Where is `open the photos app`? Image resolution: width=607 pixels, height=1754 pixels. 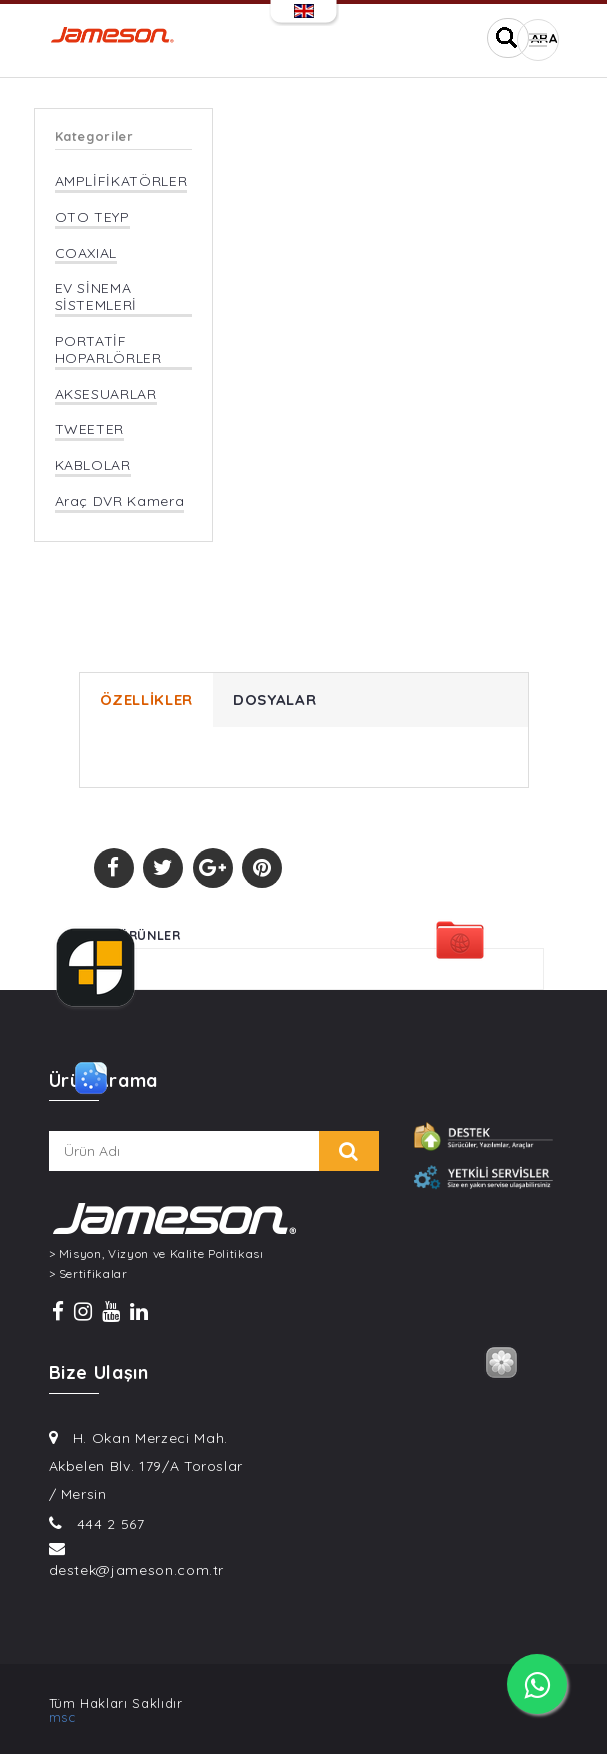
open the photos app is located at coordinates (501, 1362).